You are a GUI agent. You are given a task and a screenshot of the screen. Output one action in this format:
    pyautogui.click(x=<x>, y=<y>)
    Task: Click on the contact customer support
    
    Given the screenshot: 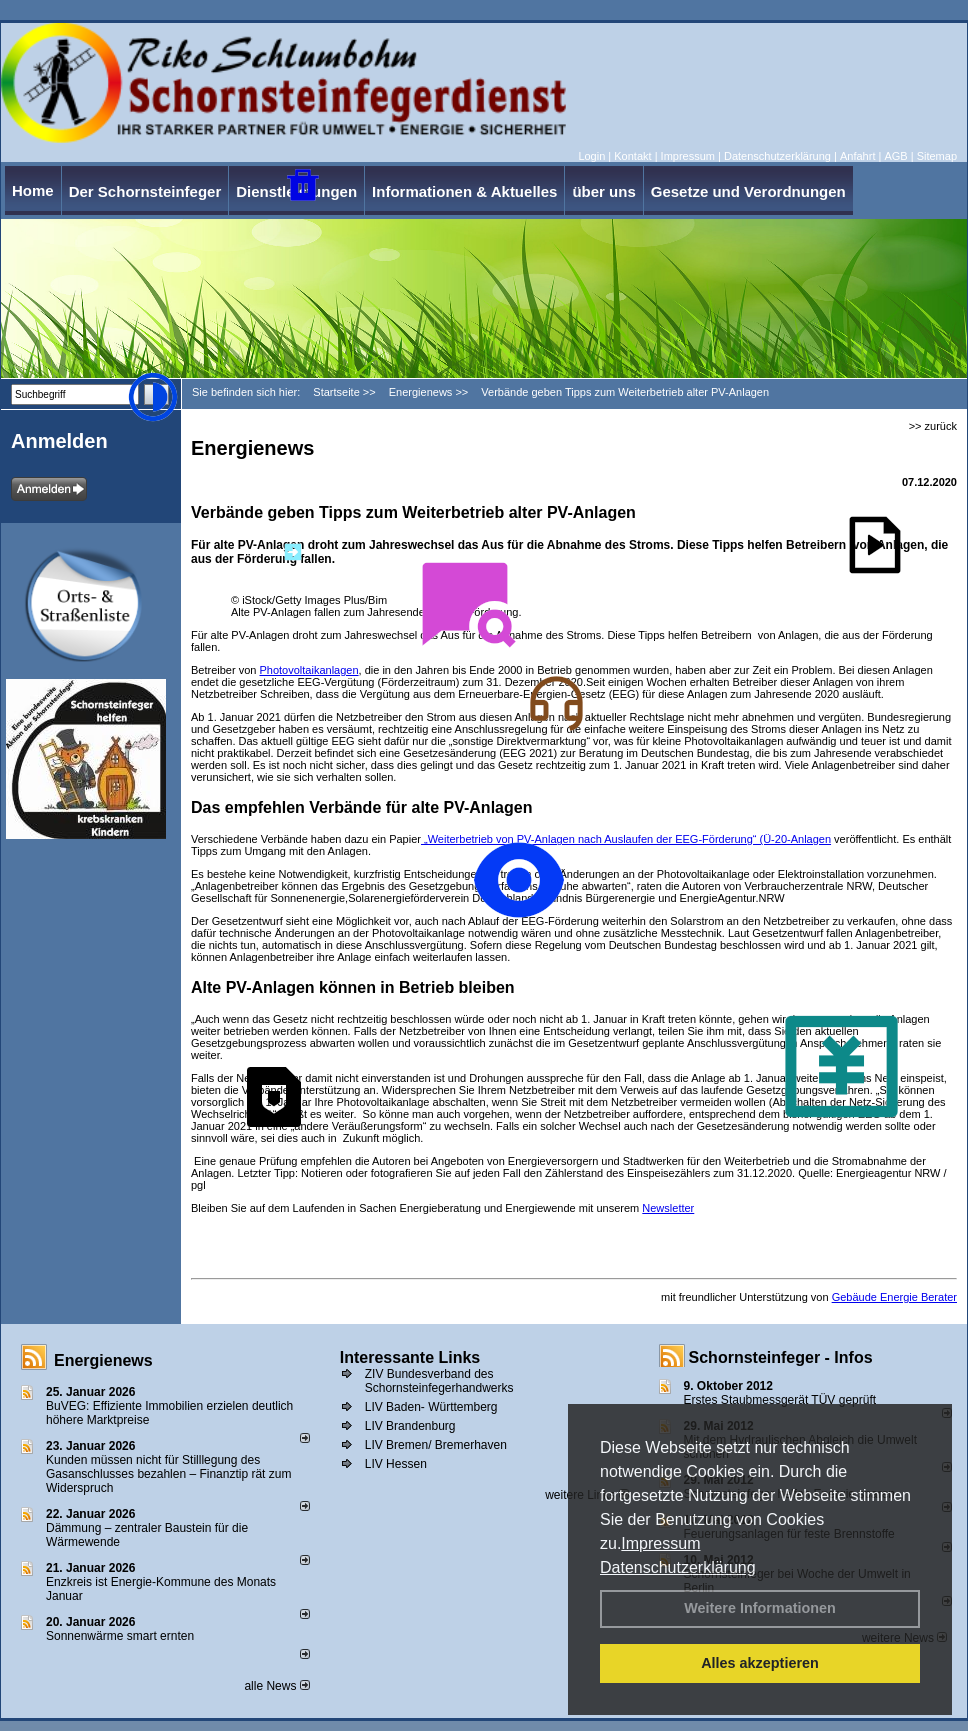 What is the action you would take?
    pyautogui.click(x=556, y=702)
    